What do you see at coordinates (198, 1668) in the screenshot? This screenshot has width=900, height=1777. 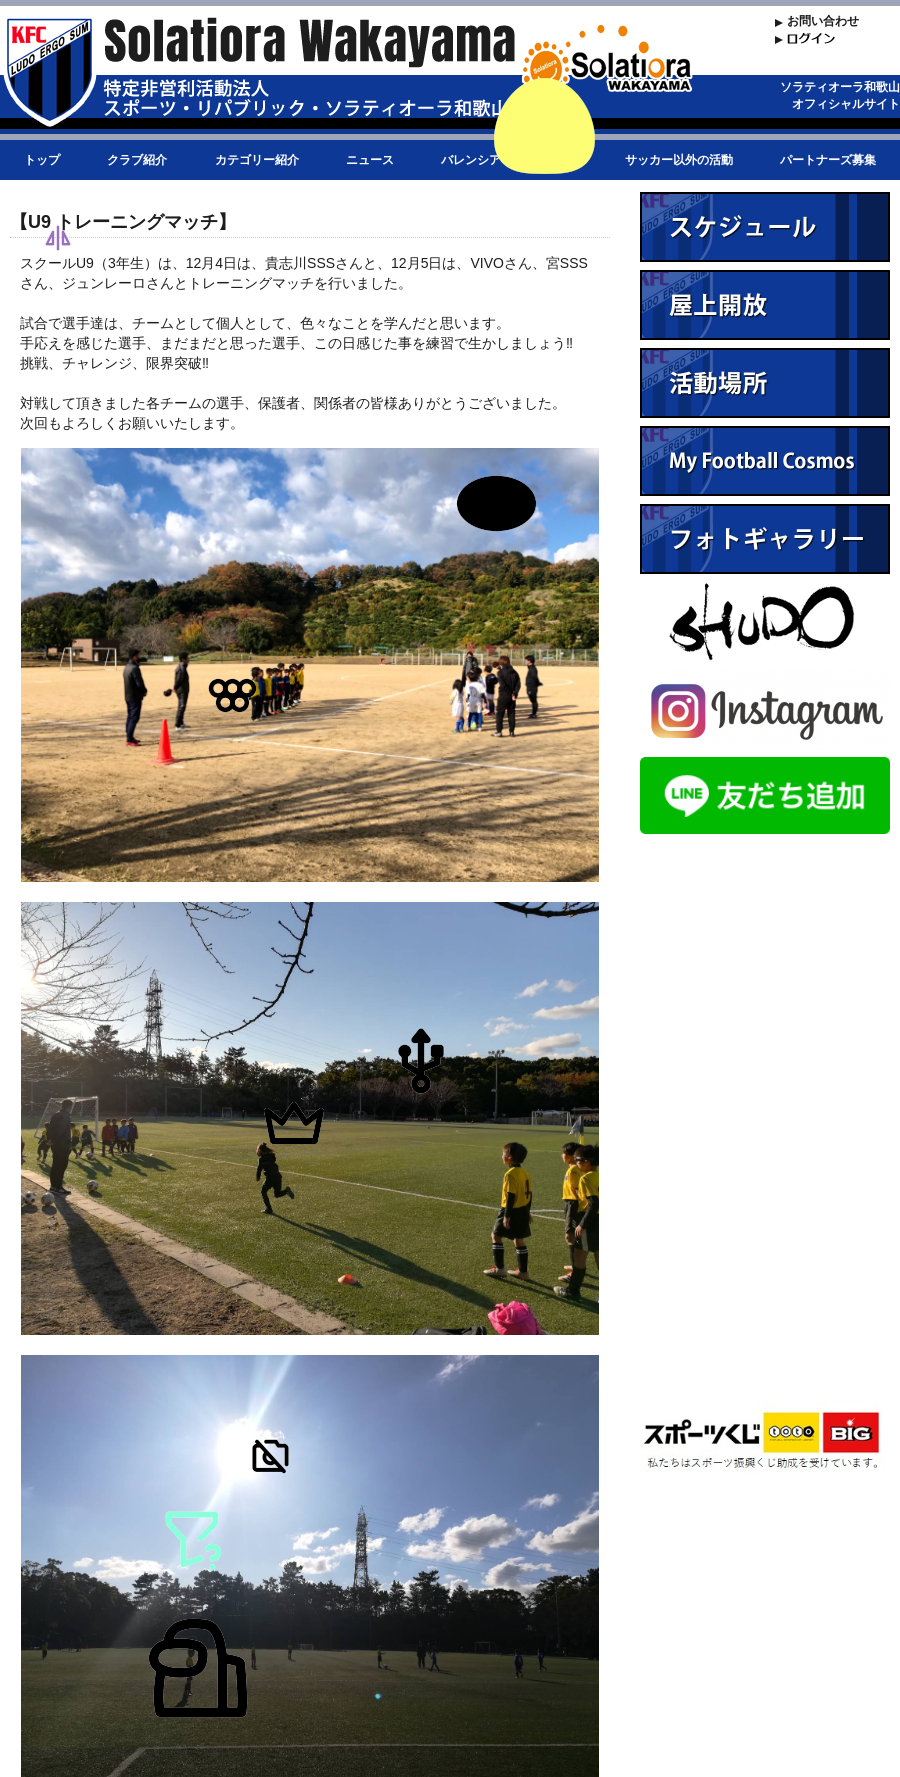 I see `among us game logo` at bounding box center [198, 1668].